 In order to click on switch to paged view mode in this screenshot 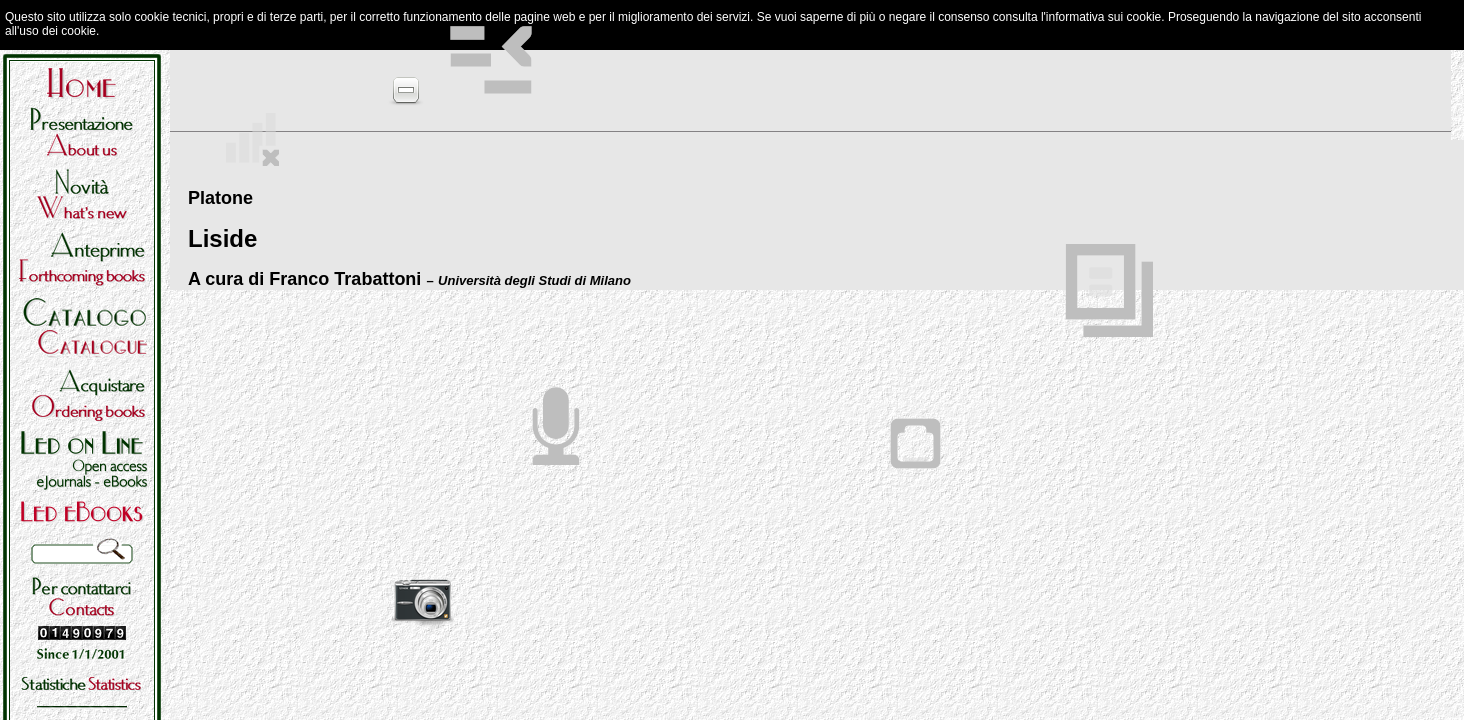, I will do `click(1106, 290)`.